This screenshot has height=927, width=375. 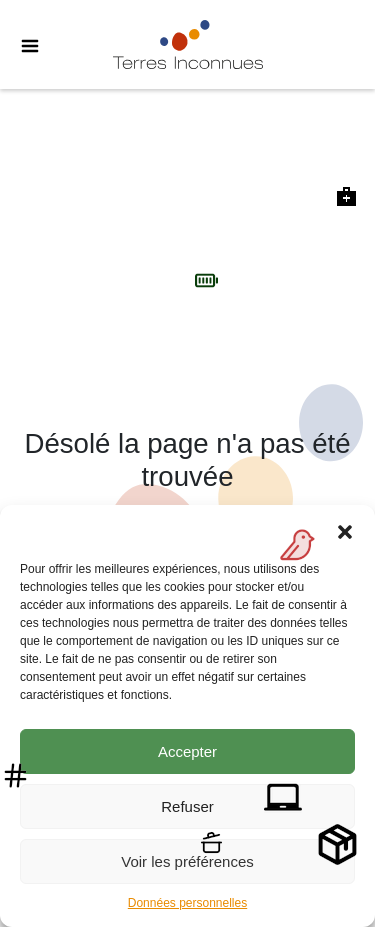 I want to click on access medical services or healthcare options, so click(x=346, y=196).